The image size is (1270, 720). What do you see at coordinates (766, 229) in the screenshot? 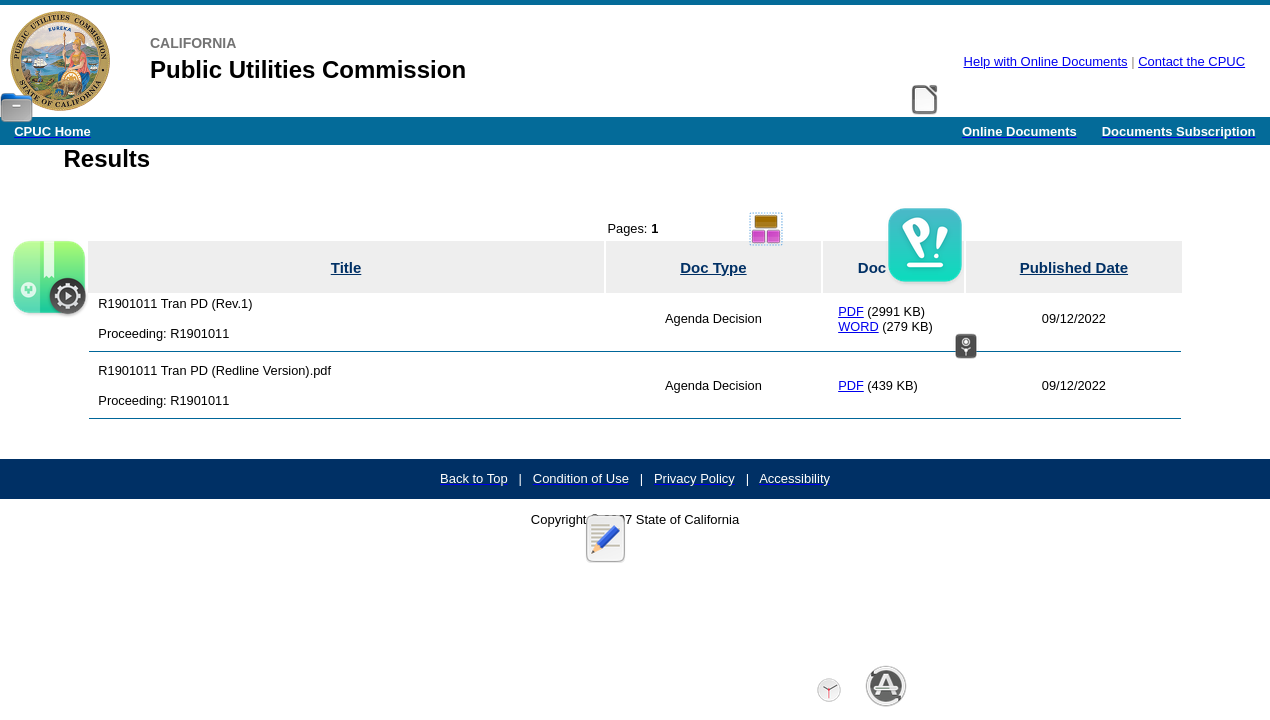
I see `select all items in the current view` at bounding box center [766, 229].